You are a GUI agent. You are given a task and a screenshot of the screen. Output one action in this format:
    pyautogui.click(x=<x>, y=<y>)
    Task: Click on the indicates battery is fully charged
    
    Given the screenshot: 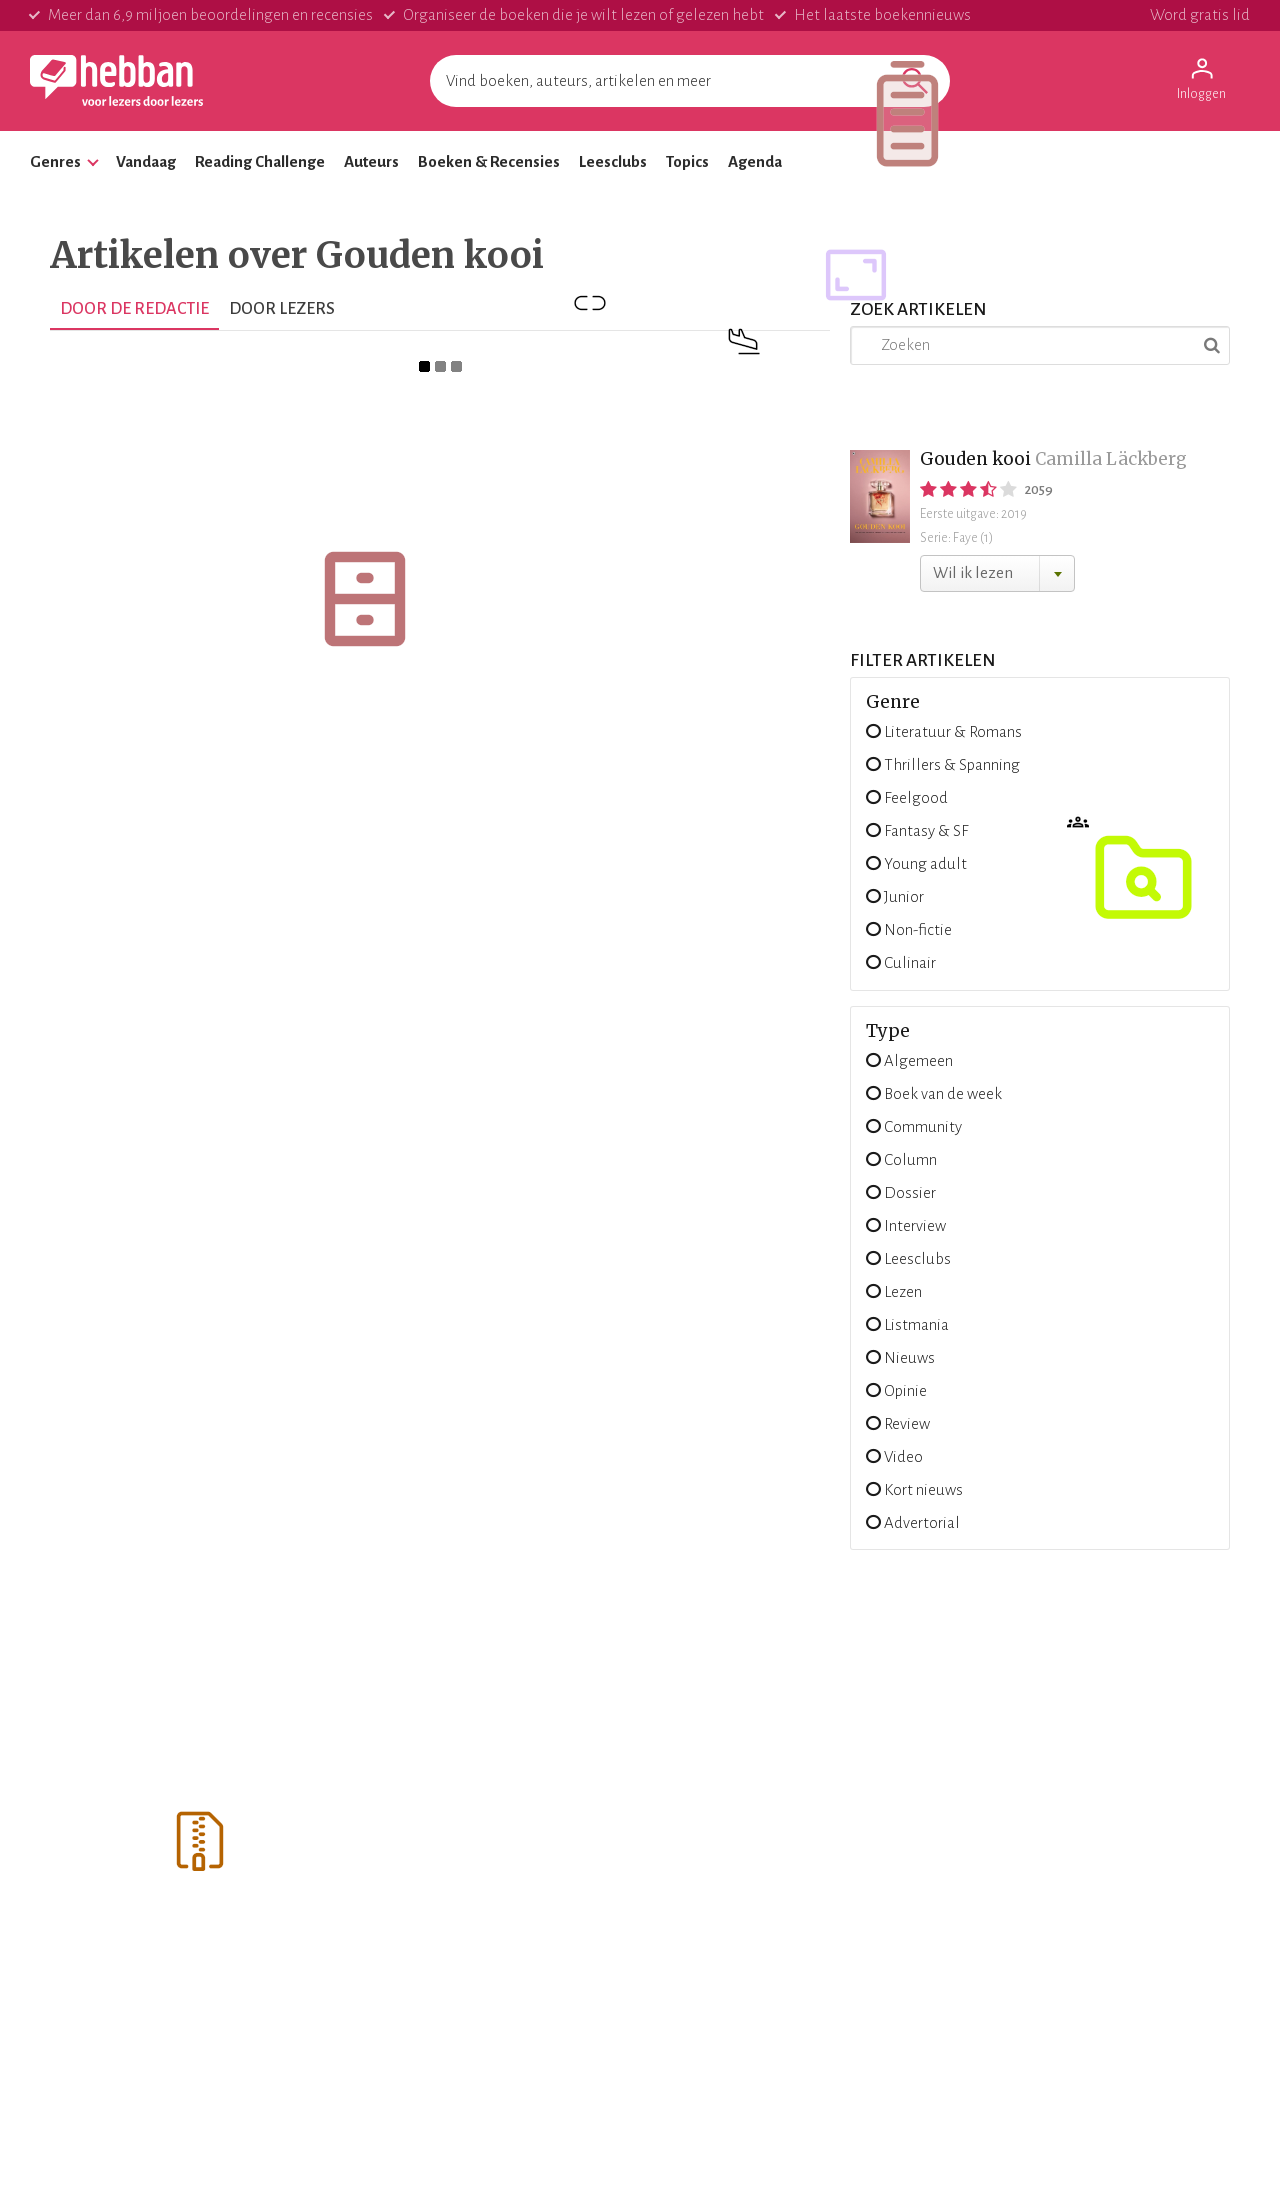 What is the action you would take?
    pyautogui.click(x=907, y=115)
    